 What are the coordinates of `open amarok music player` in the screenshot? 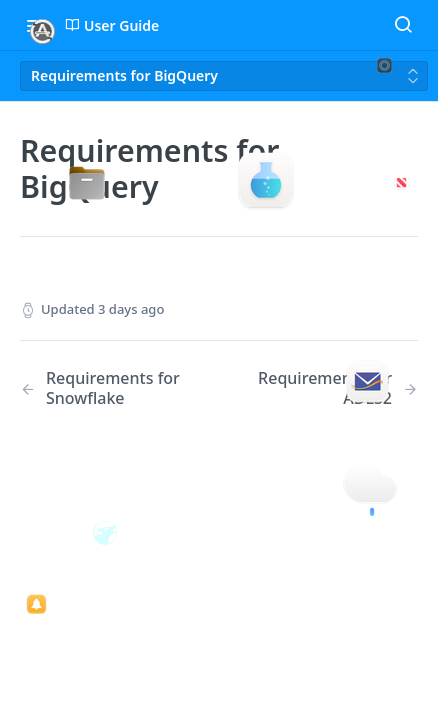 It's located at (105, 533).